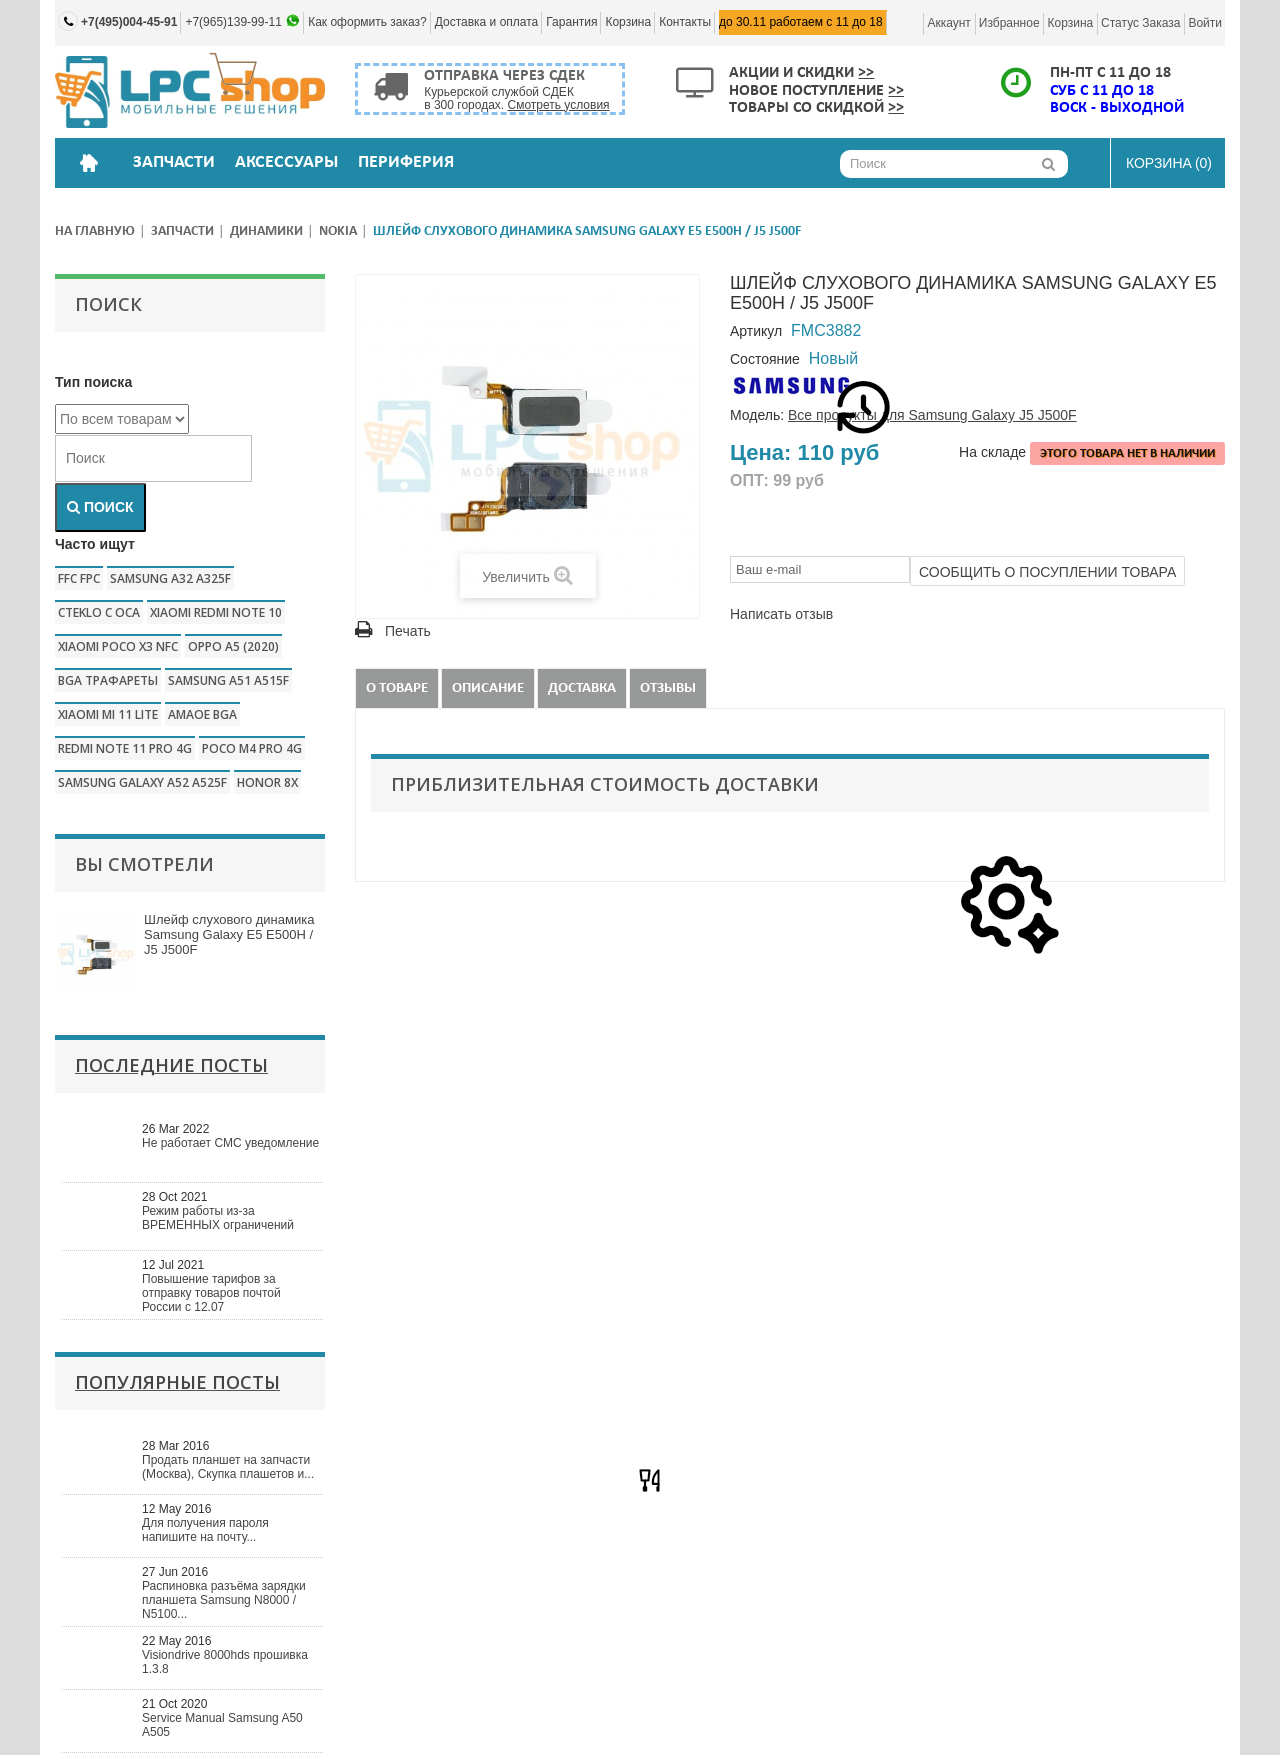 The height and width of the screenshot is (1755, 1280). What do you see at coordinates (1006, 901) in the screenshot?
I see `access AI-powered or smart settings` at bounding box center [1006, 901].